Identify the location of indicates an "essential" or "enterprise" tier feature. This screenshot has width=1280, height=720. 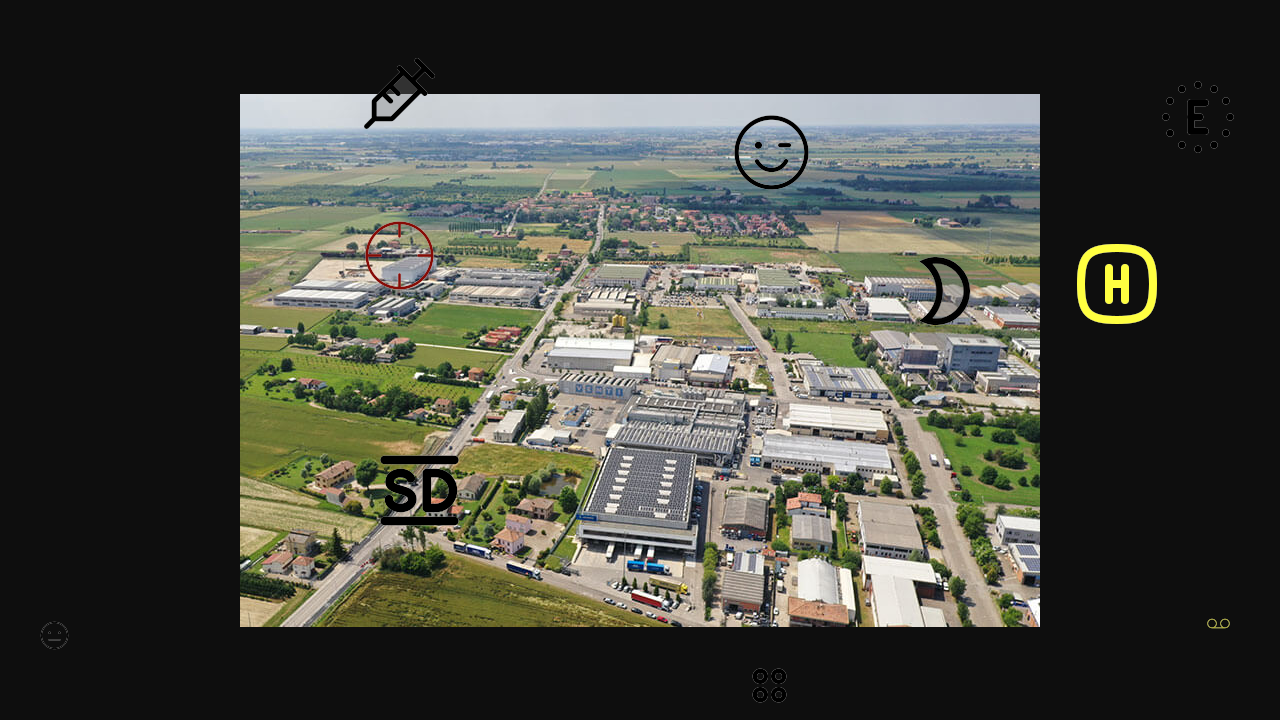
(1198, 117).